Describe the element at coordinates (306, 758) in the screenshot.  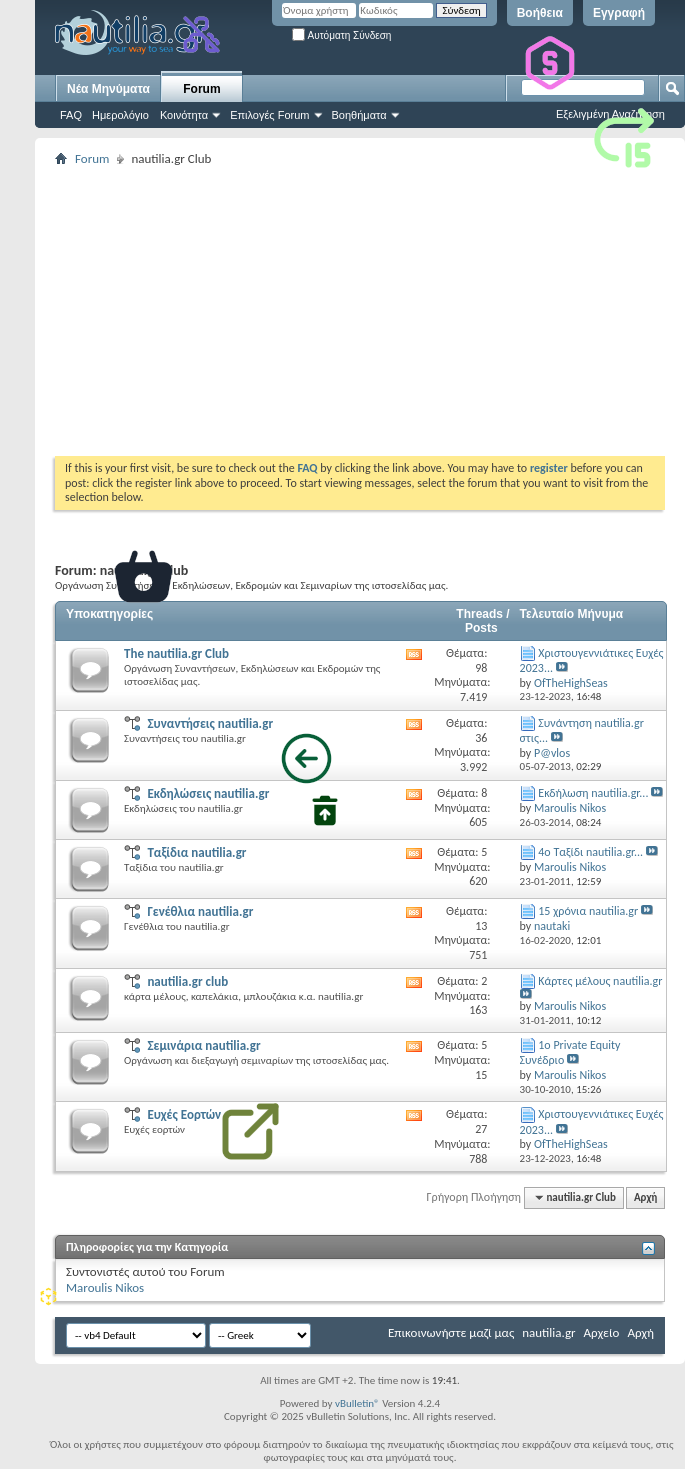
I see `go back to the previous screen` at that location.